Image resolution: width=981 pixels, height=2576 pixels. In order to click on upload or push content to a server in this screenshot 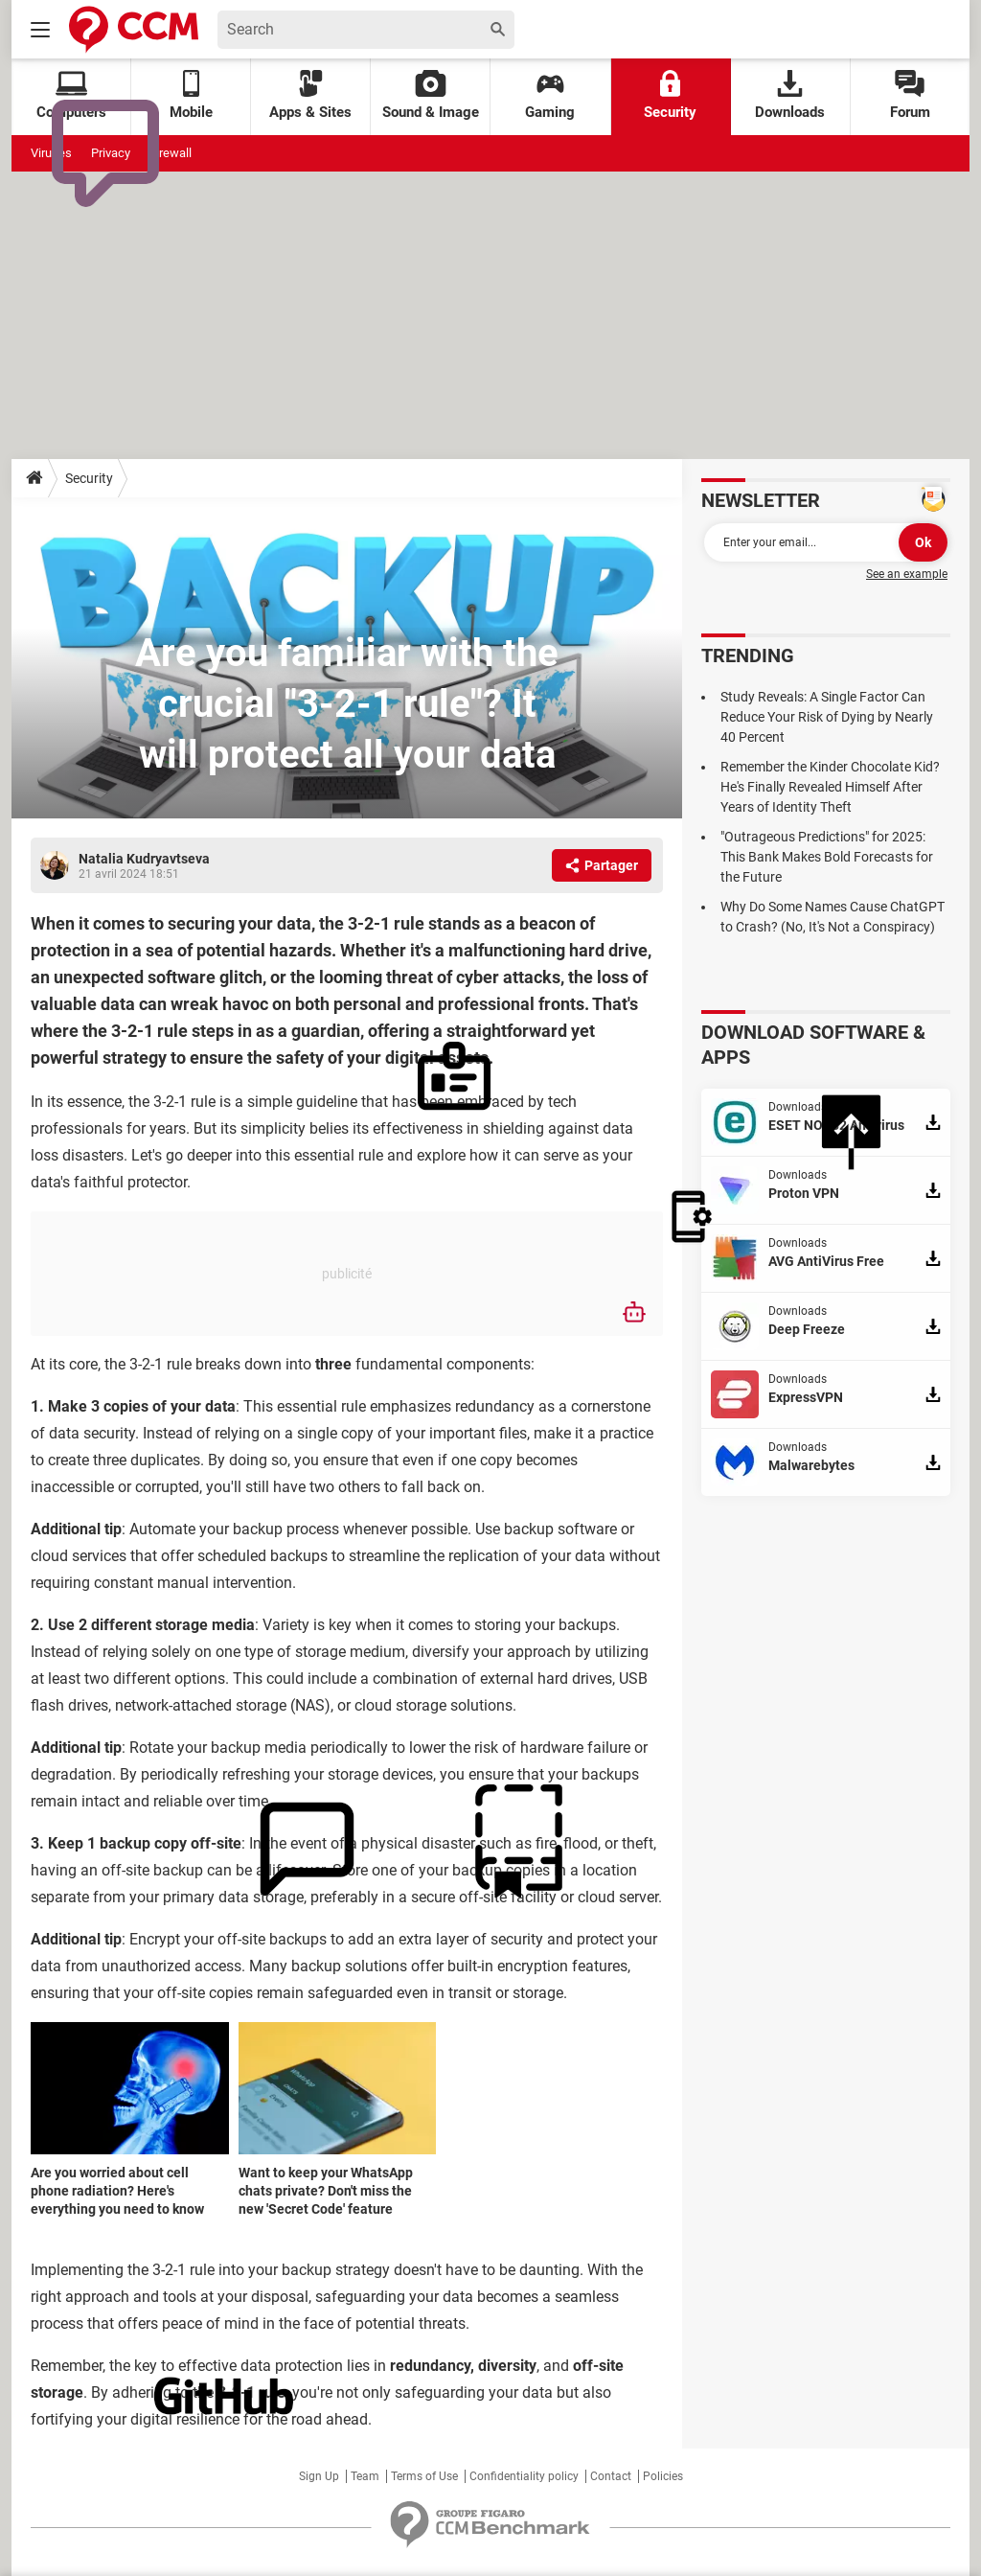, I will do `click(851, 1132)`.